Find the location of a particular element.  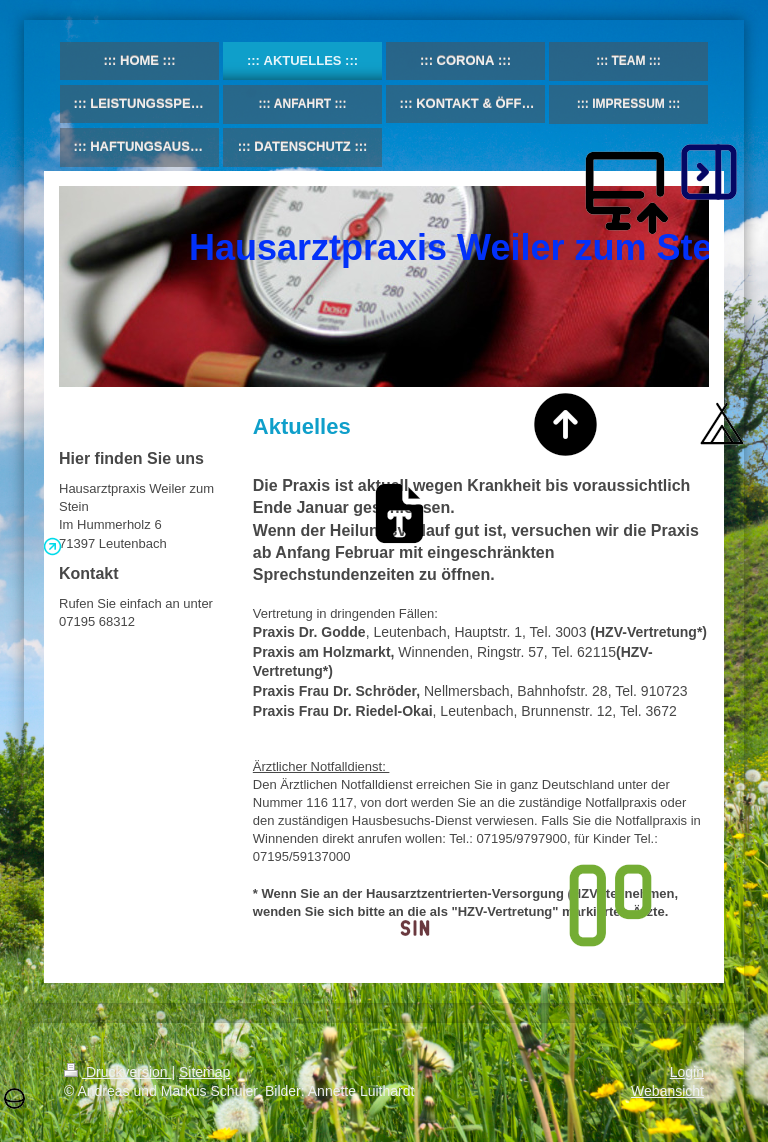

upload content to desktop computer is located at coordinates (625, 191).